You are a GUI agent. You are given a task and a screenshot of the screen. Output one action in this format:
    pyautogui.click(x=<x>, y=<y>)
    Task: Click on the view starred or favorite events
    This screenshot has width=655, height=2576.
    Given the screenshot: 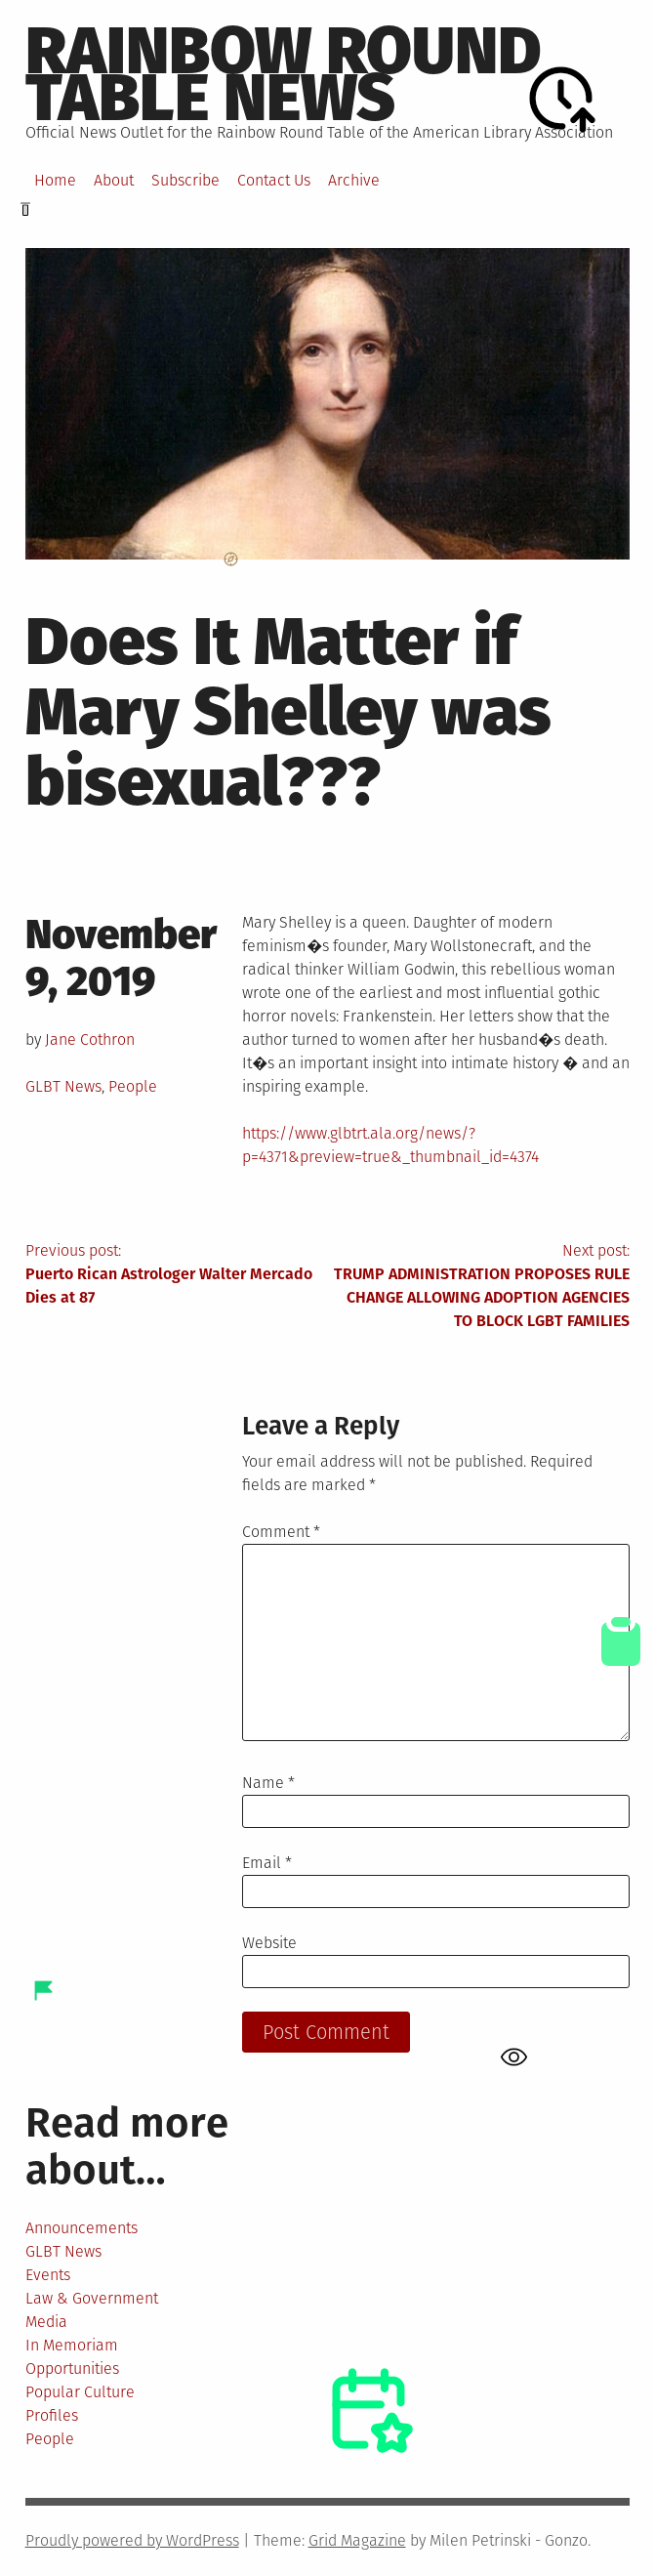 What is the action you would take?
    pyautogui.click(x=368, y=2408)
    